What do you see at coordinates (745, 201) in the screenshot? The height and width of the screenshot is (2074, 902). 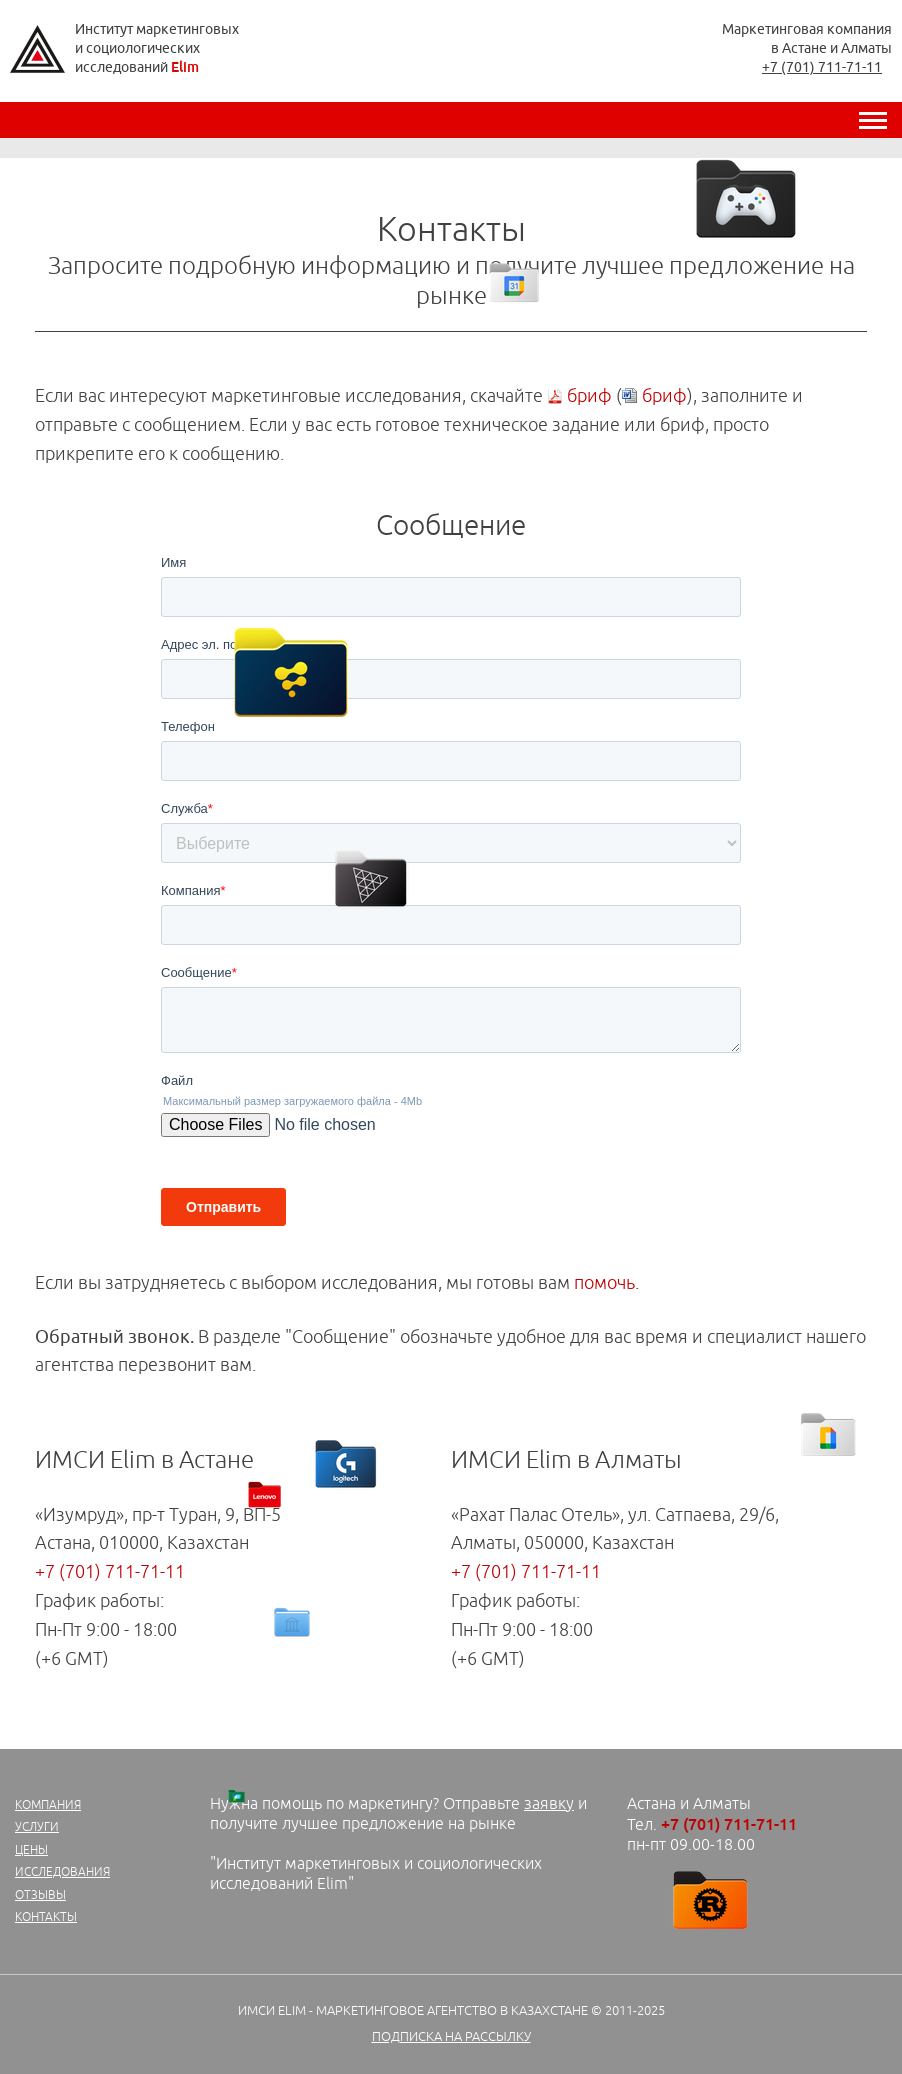 I see `open microsoft games folder` at bounding box center [745, 201].